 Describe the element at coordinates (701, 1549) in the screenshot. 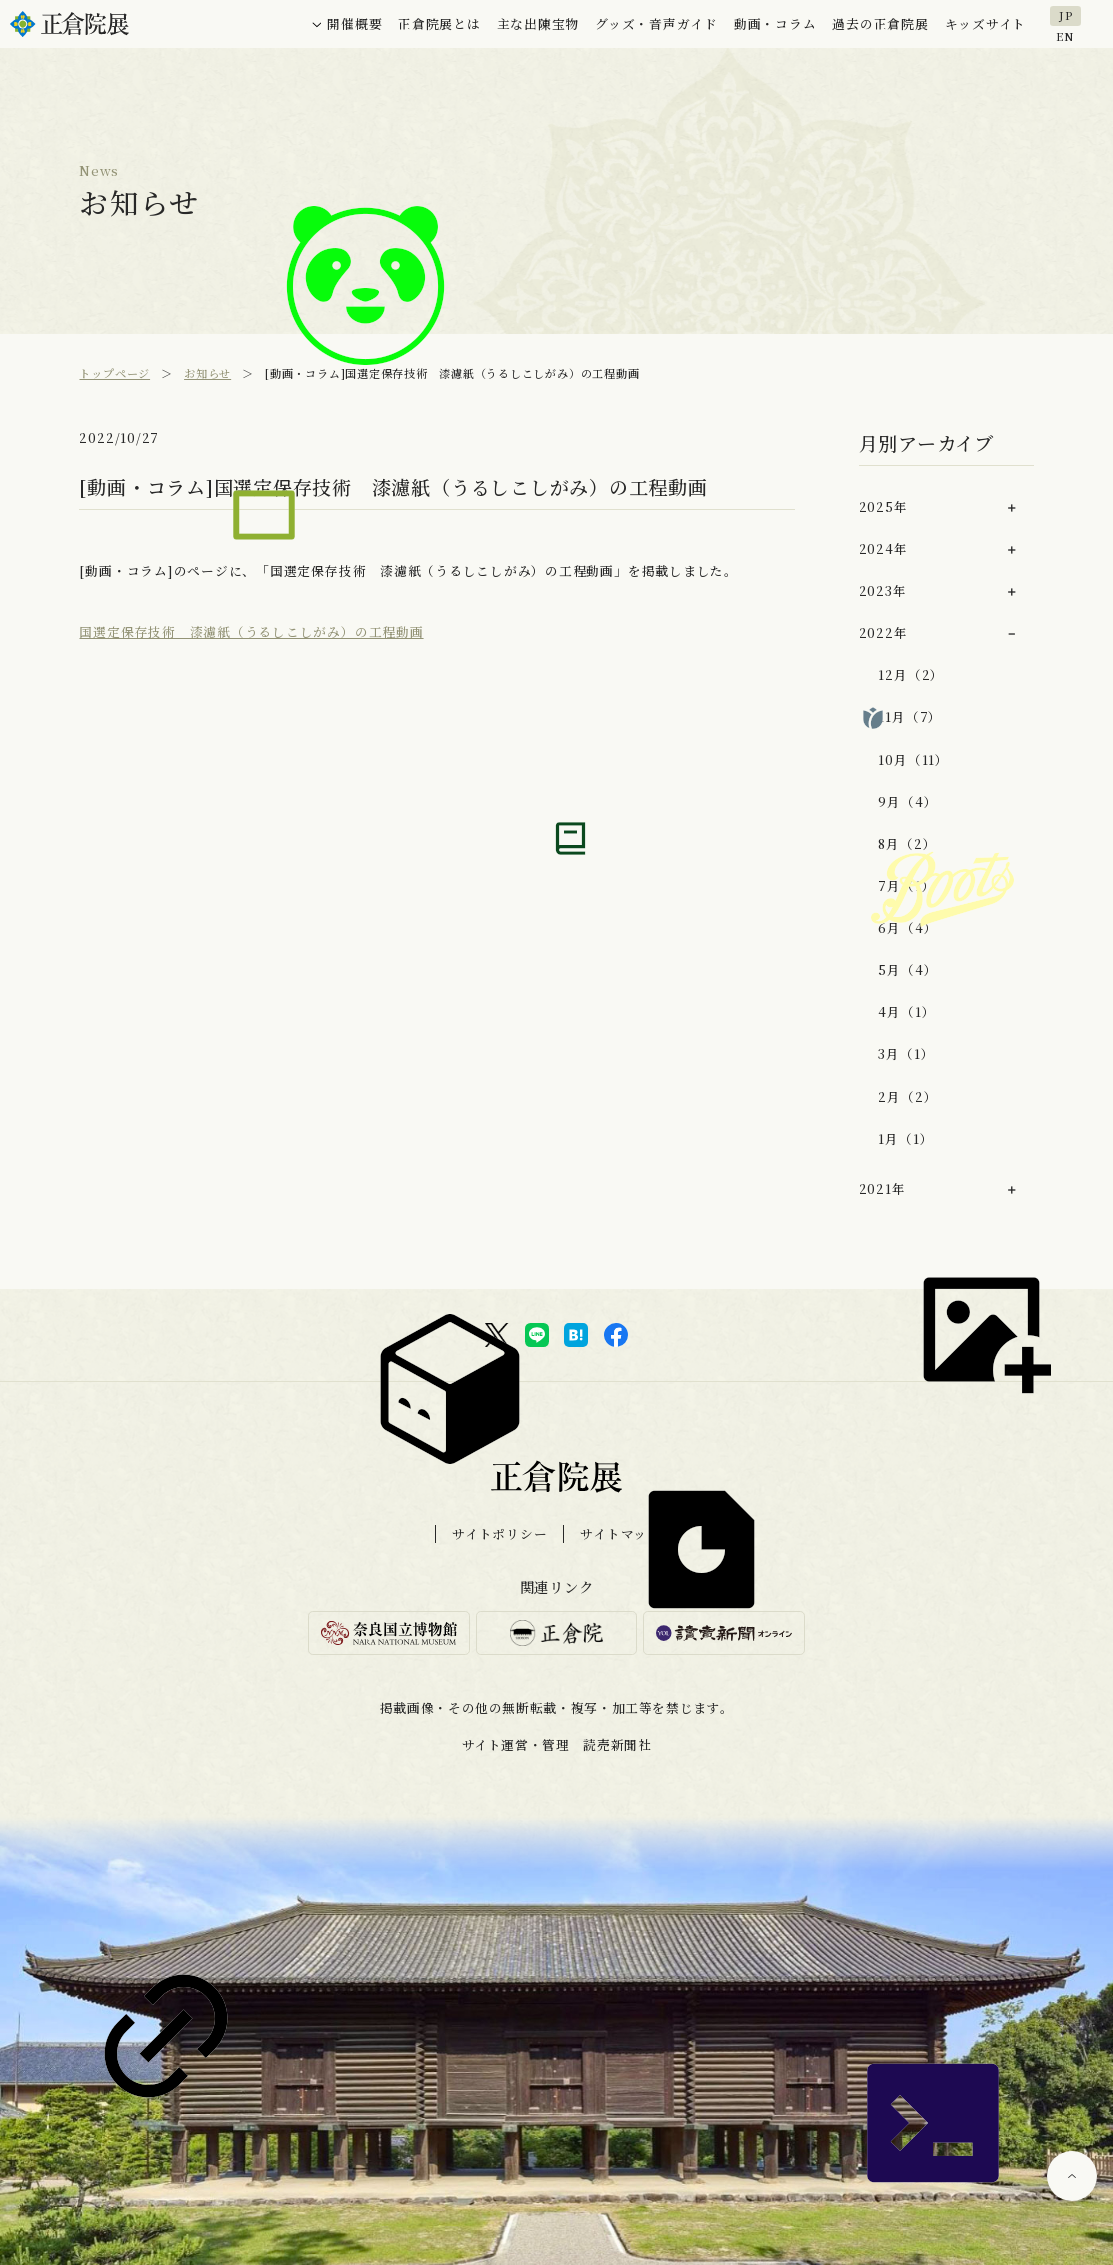

I see `view file analytics or chart report` at that location.